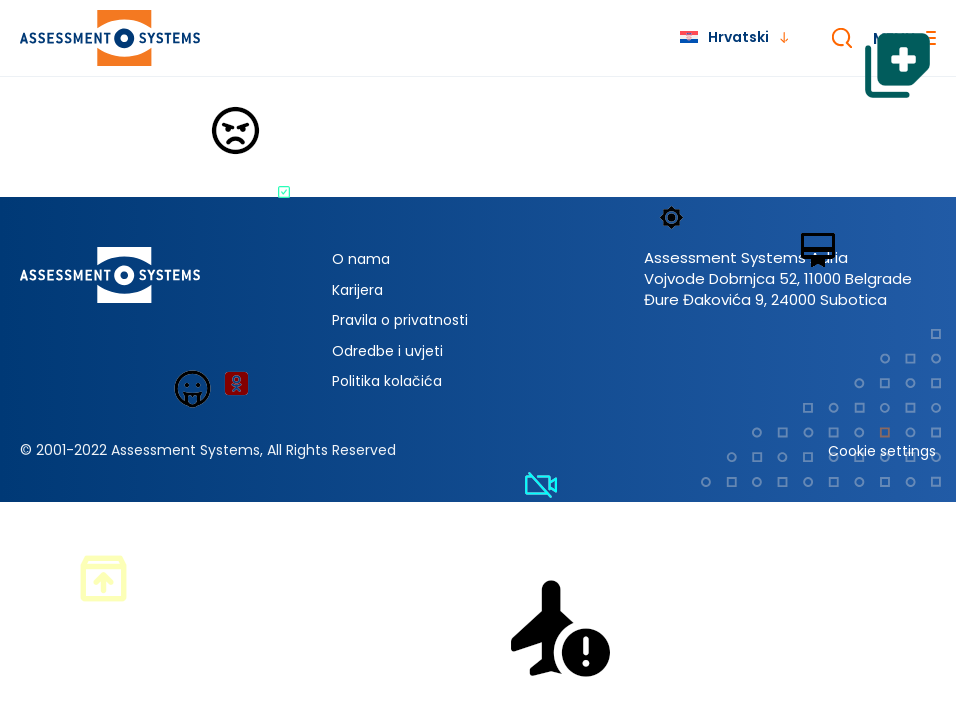 The width and height of the screenshot is (956, 720). I want to click on turn off camera or disable video, so click(540, 485).